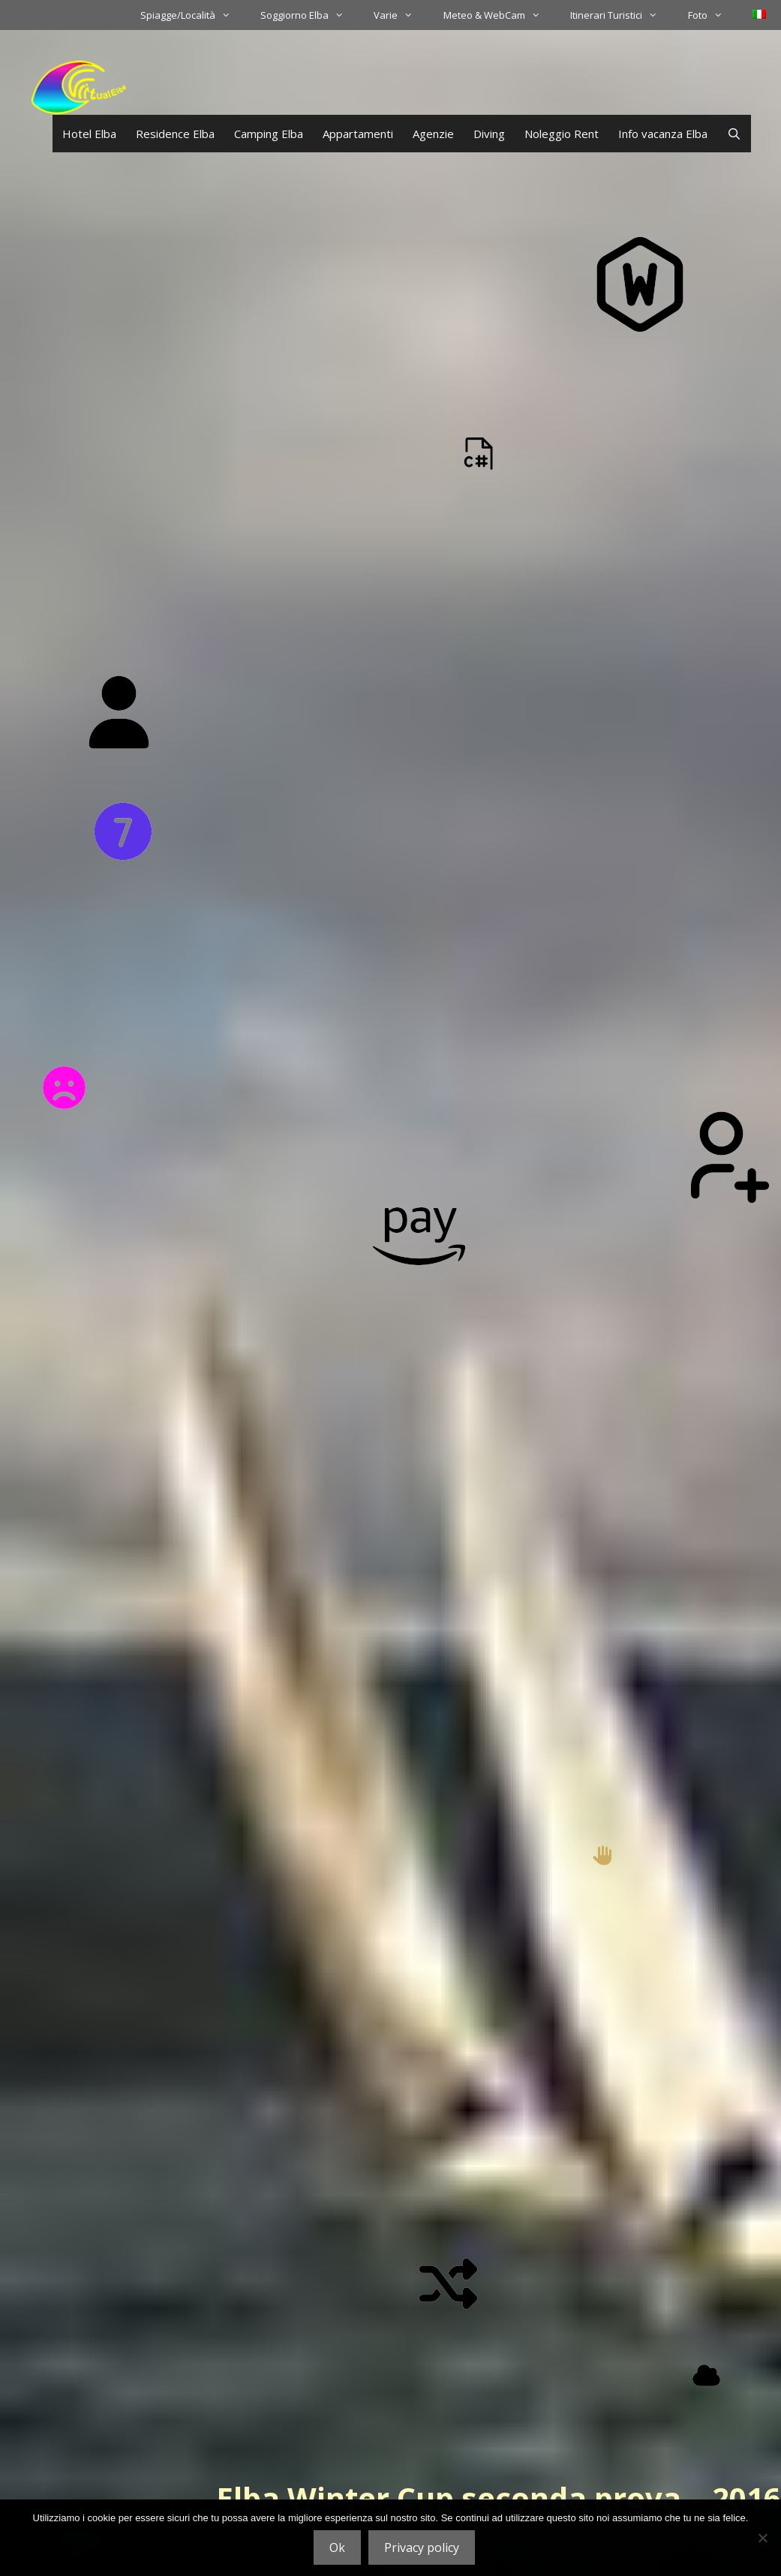 This screenshot has height=2576, width=781. I want to click on submit negative feedback or rating, so click(64, 1087).